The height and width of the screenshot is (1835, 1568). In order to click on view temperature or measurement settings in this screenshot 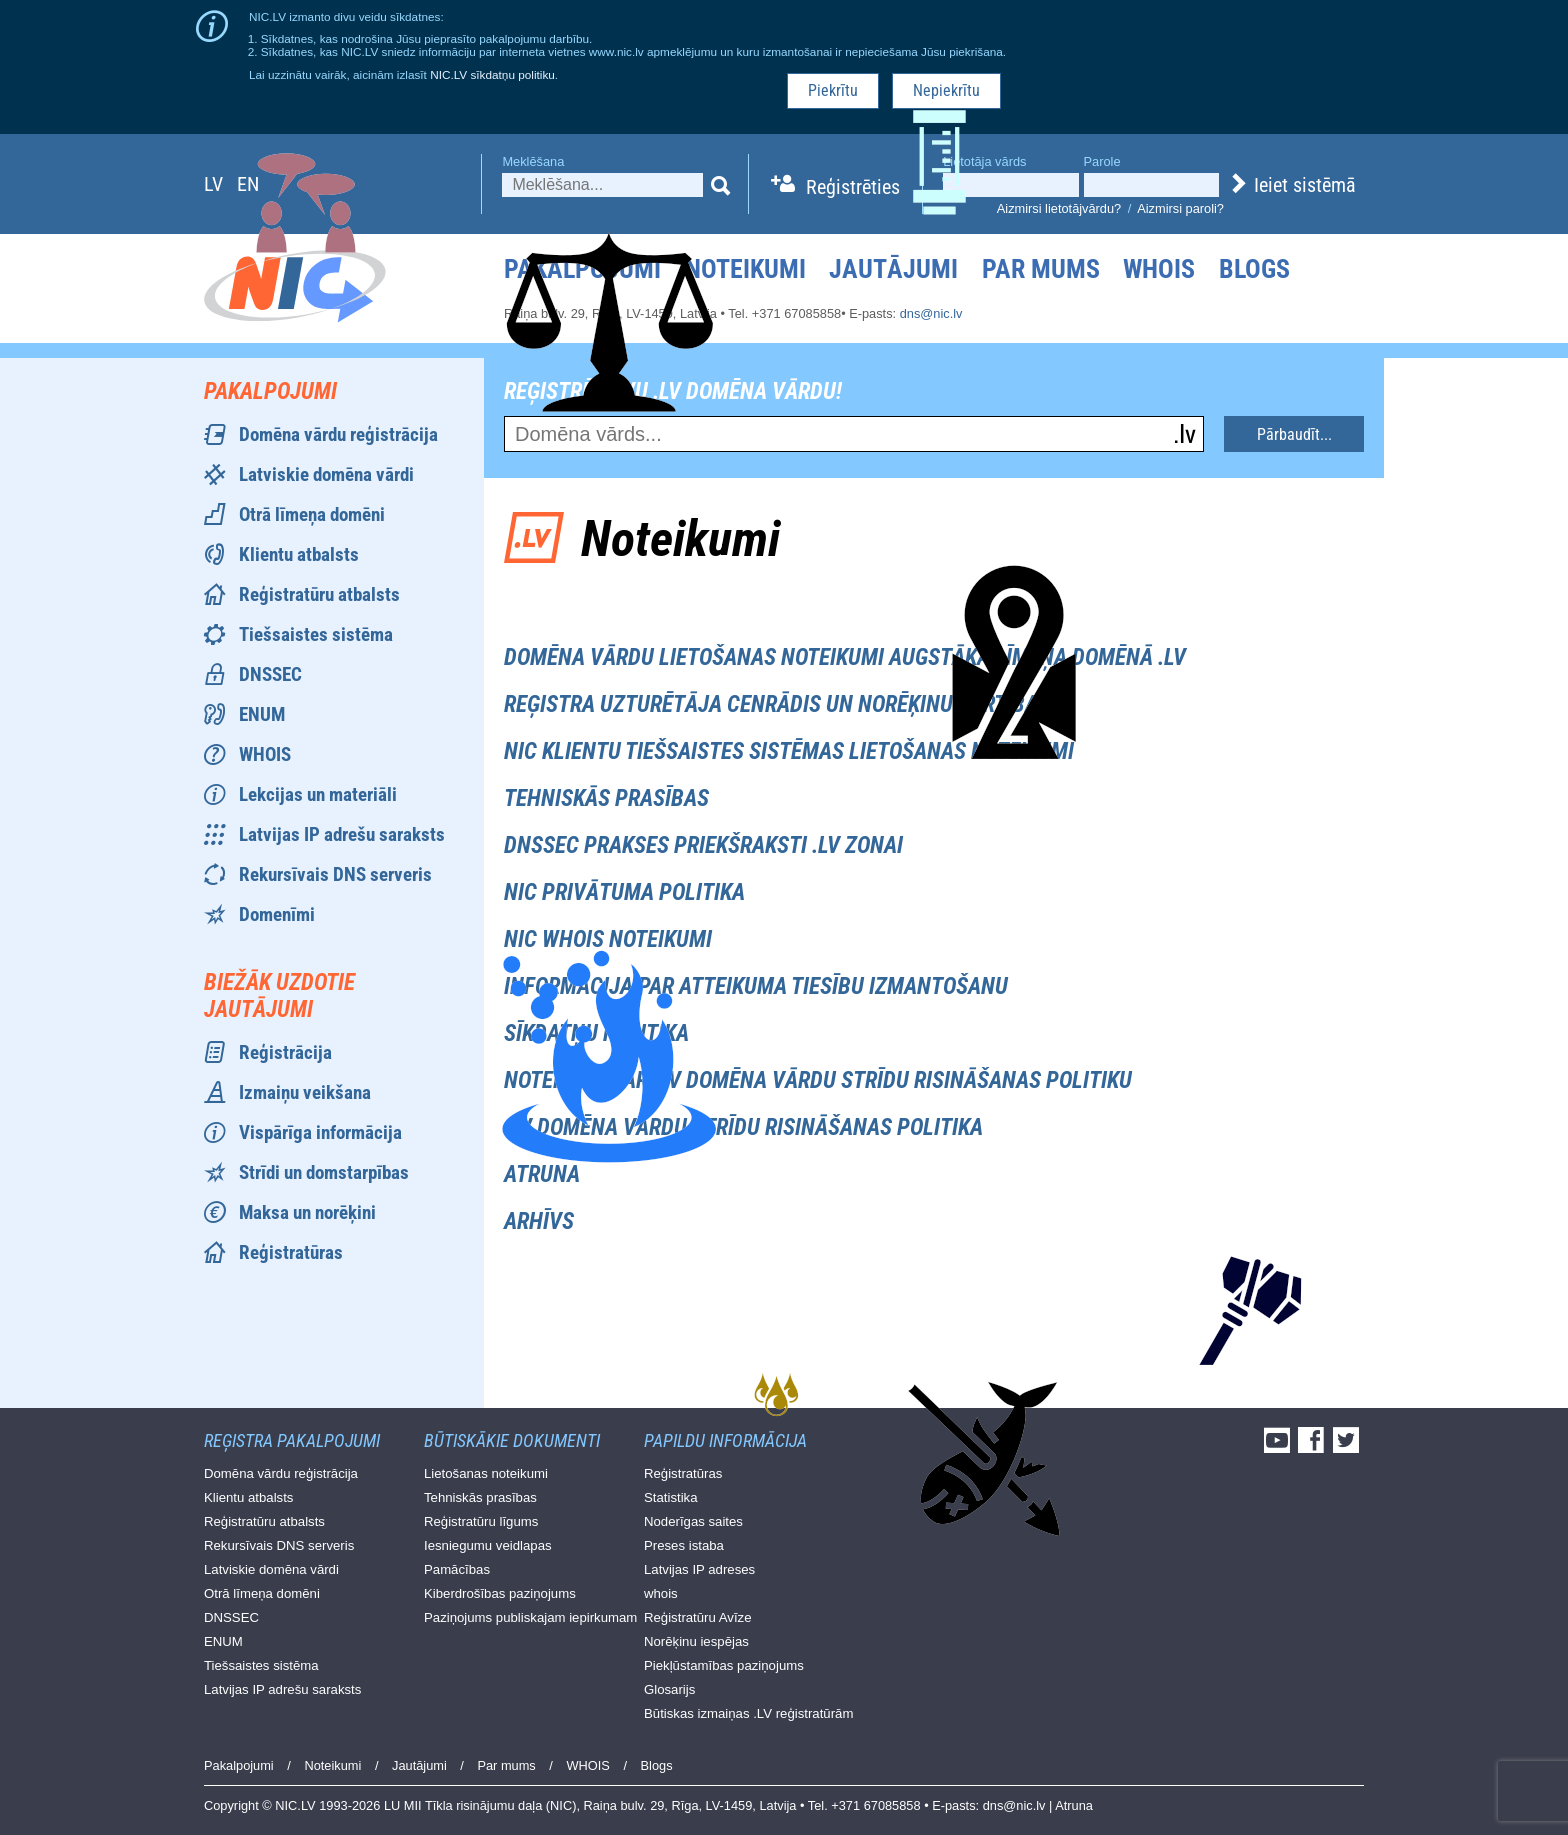, I will do `click(940, 162)`.